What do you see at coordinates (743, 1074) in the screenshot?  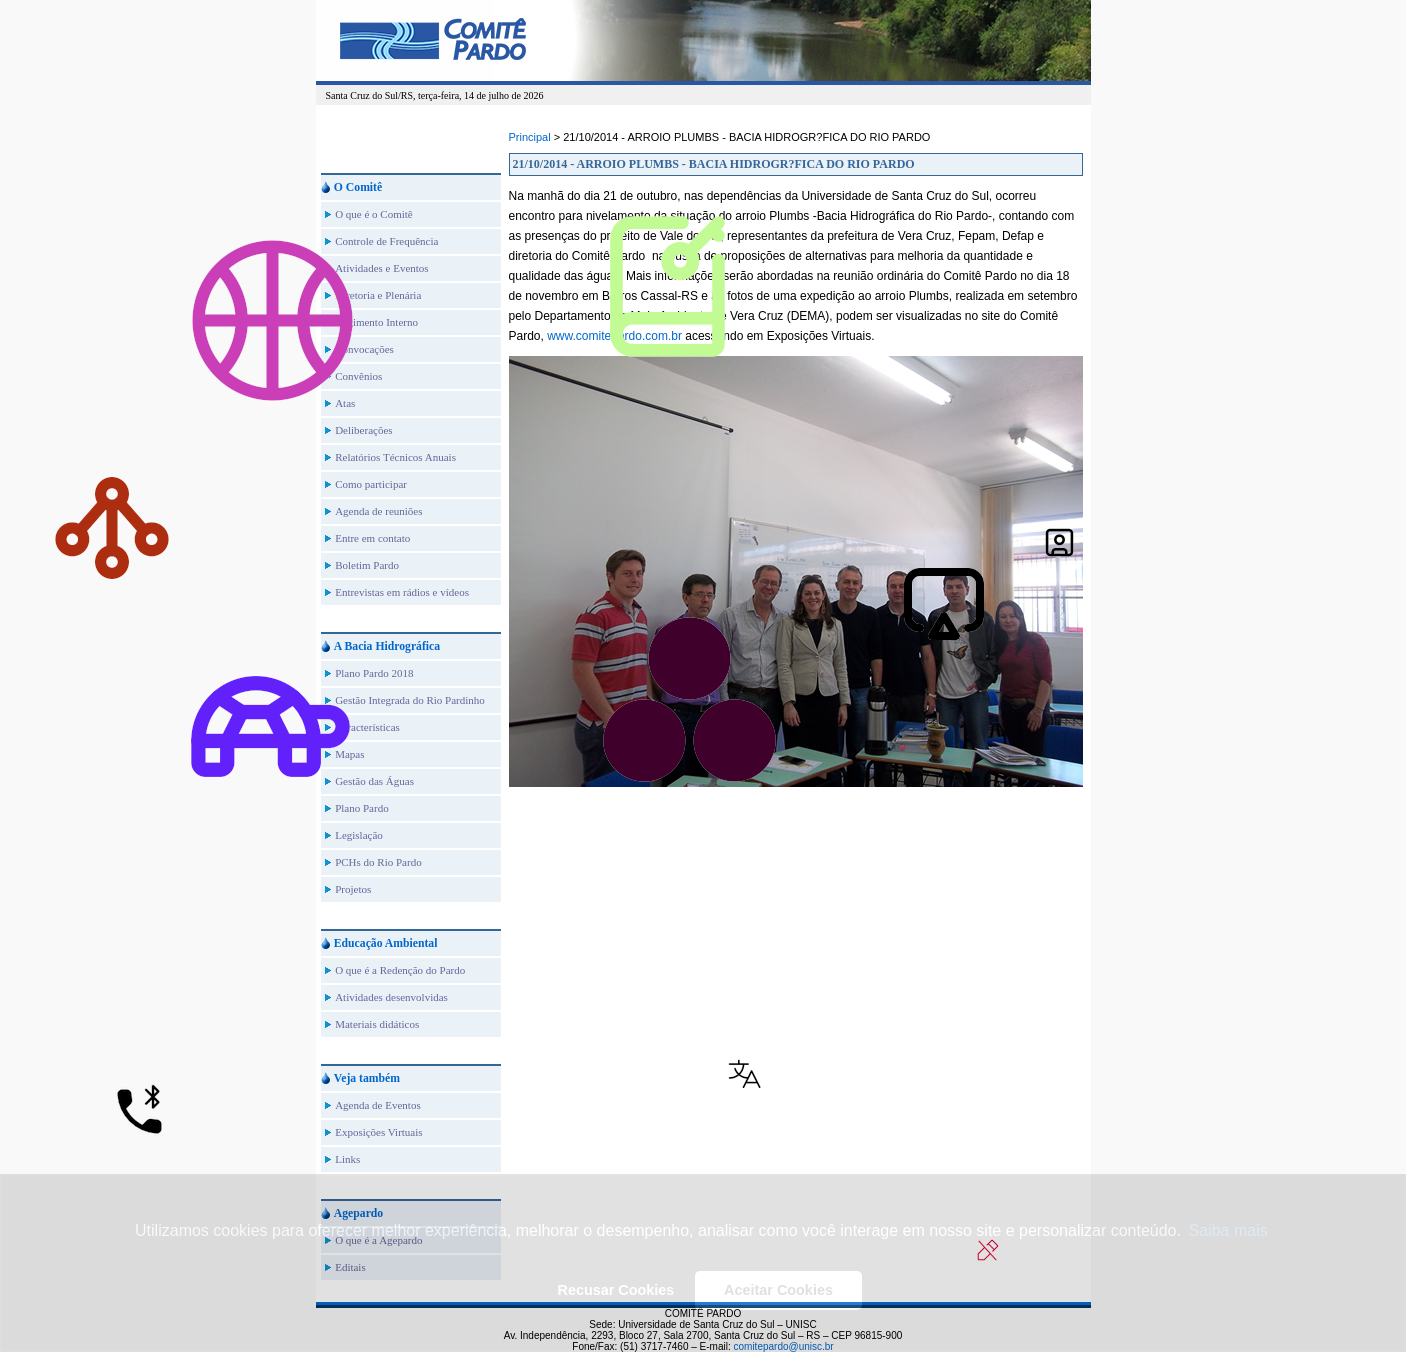 I see `translate text to another language` at bounding box center [743, 1074].